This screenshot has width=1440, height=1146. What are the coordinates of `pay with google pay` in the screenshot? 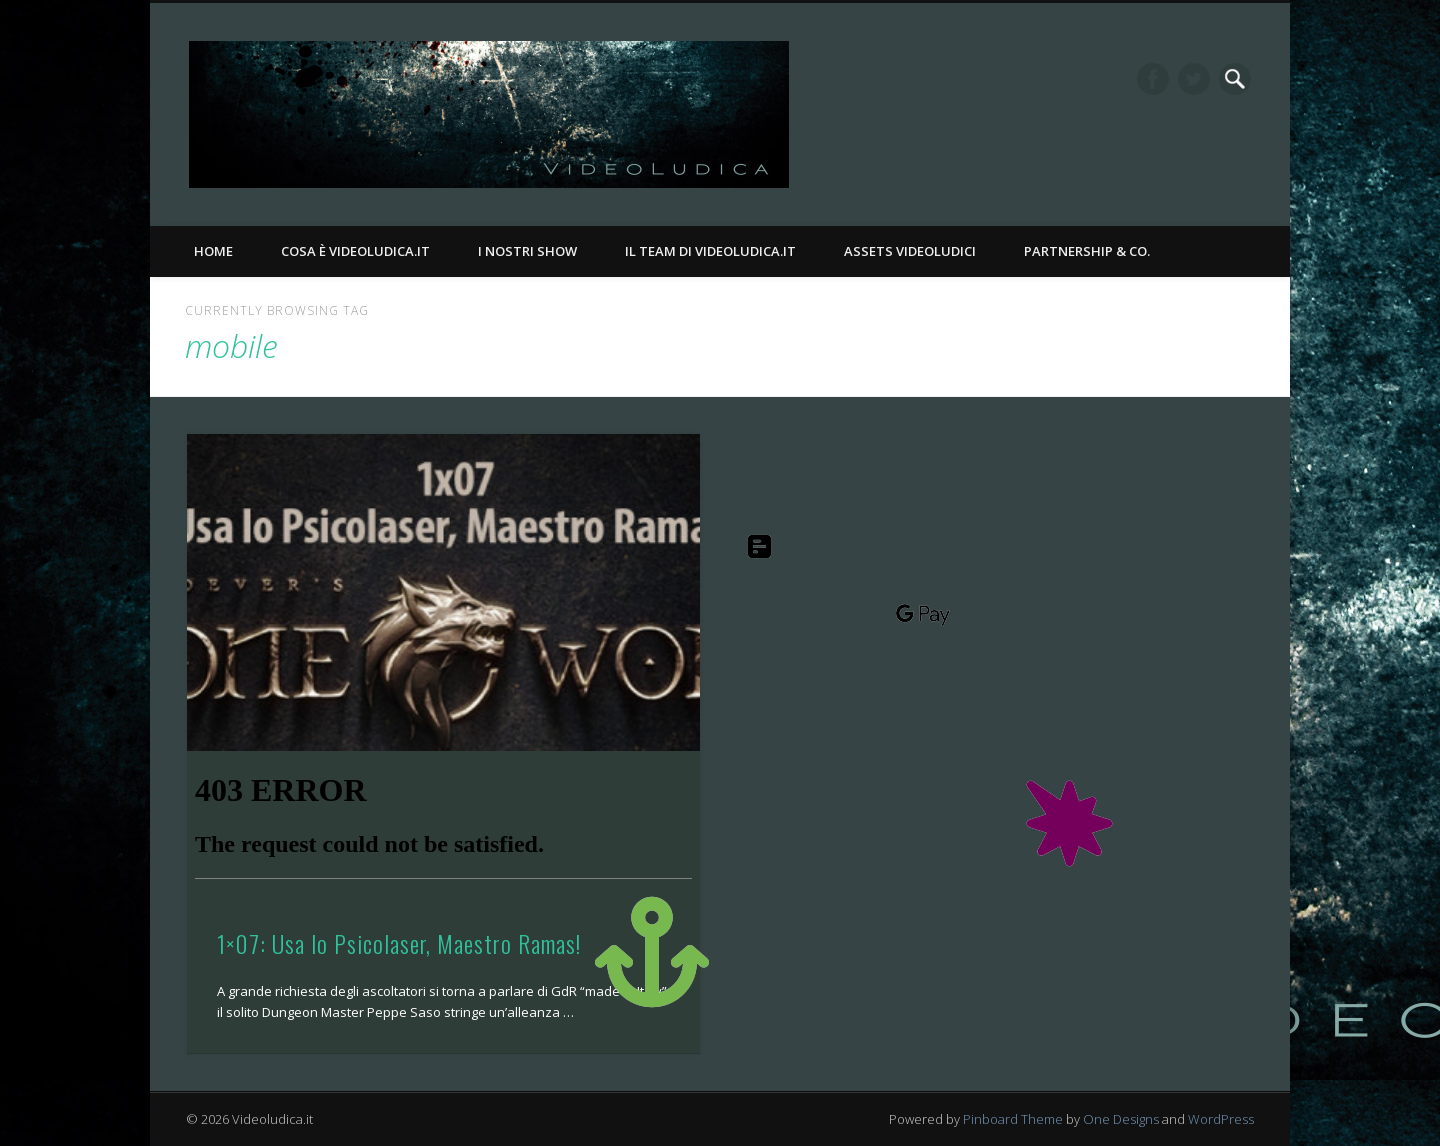 It's located at (923, 615).